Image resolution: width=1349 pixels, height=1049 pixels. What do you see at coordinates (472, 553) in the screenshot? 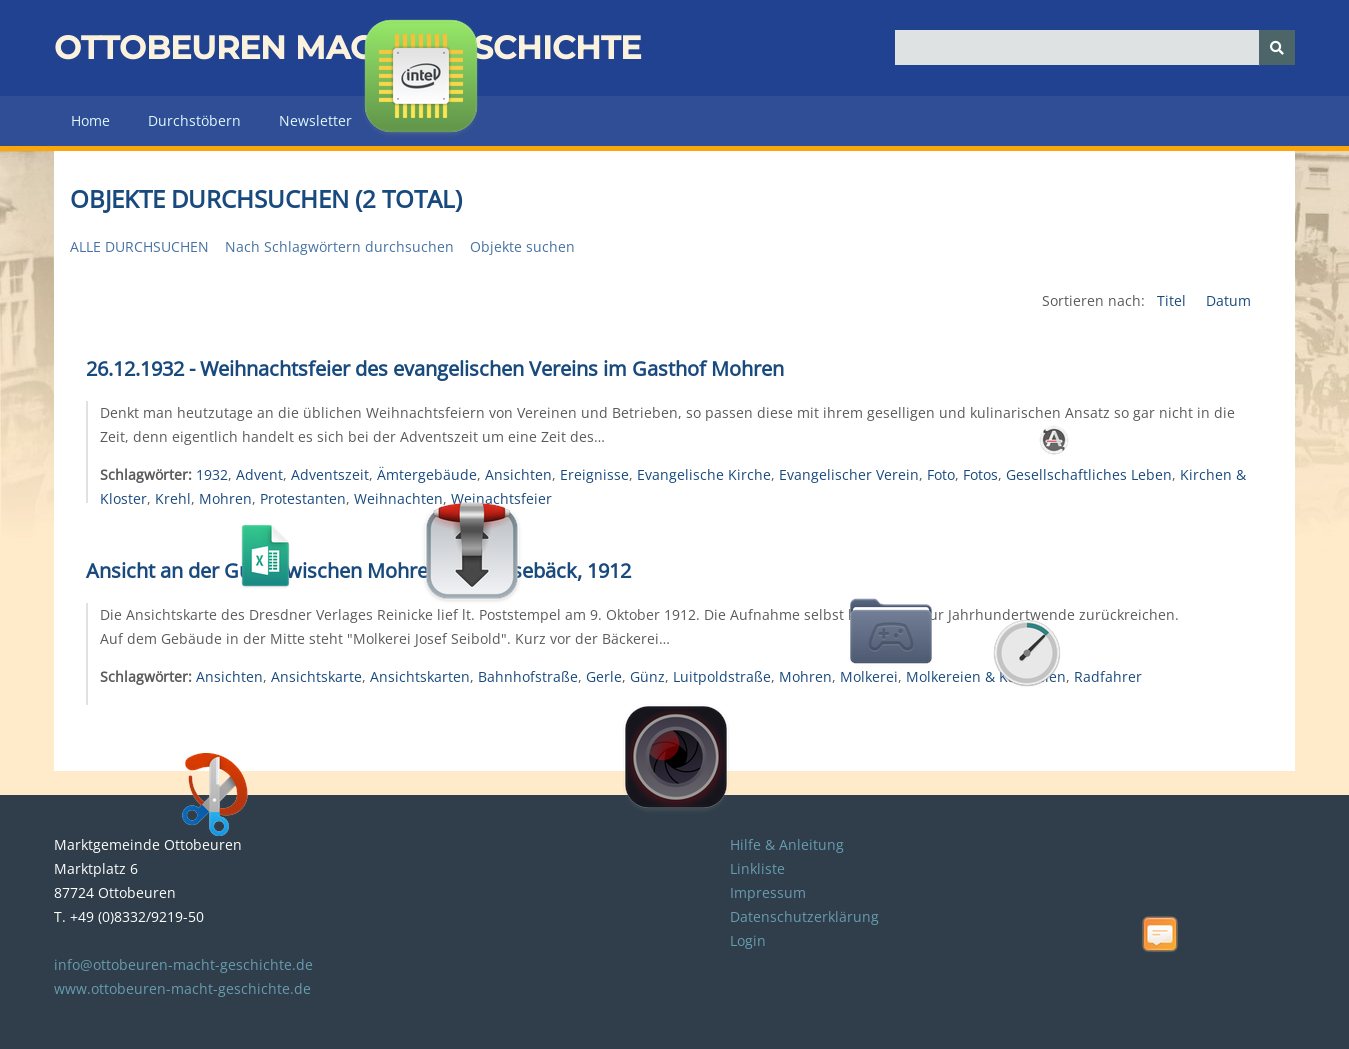
I see `open transmission torrent client` at bounding box center [472, 553].